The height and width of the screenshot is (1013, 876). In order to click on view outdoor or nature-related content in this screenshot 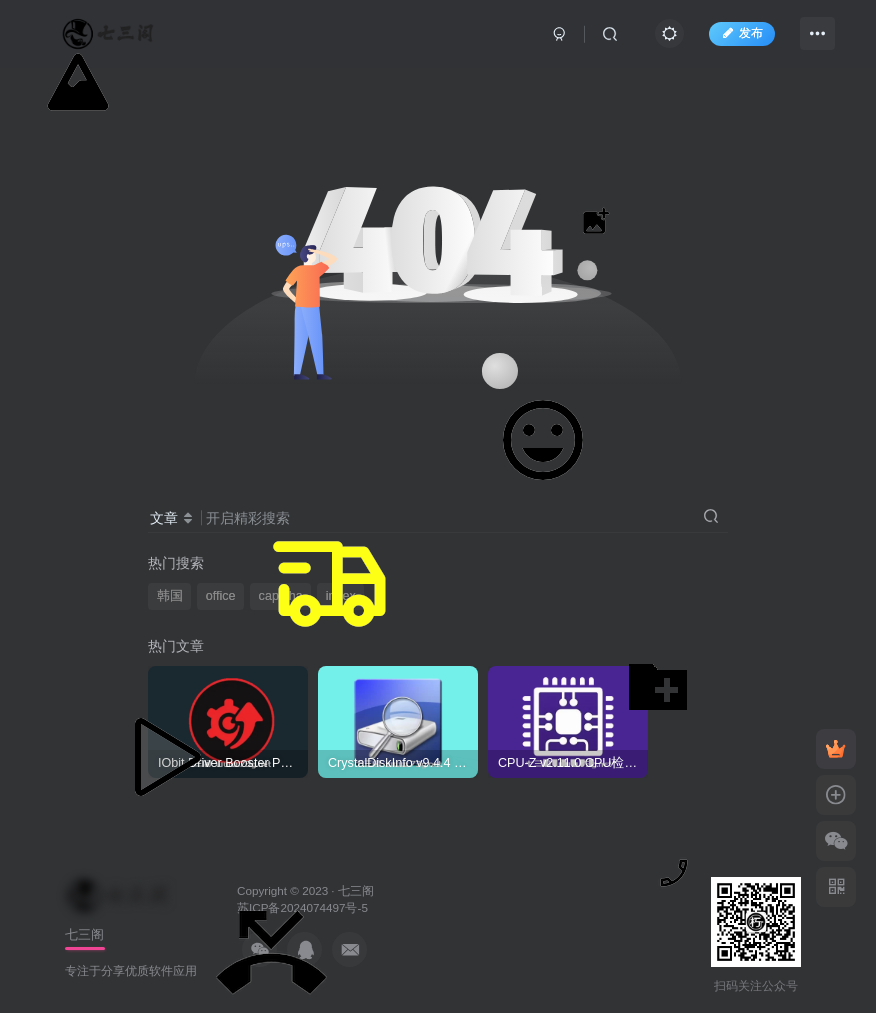, I will do `click(78, 84)`.